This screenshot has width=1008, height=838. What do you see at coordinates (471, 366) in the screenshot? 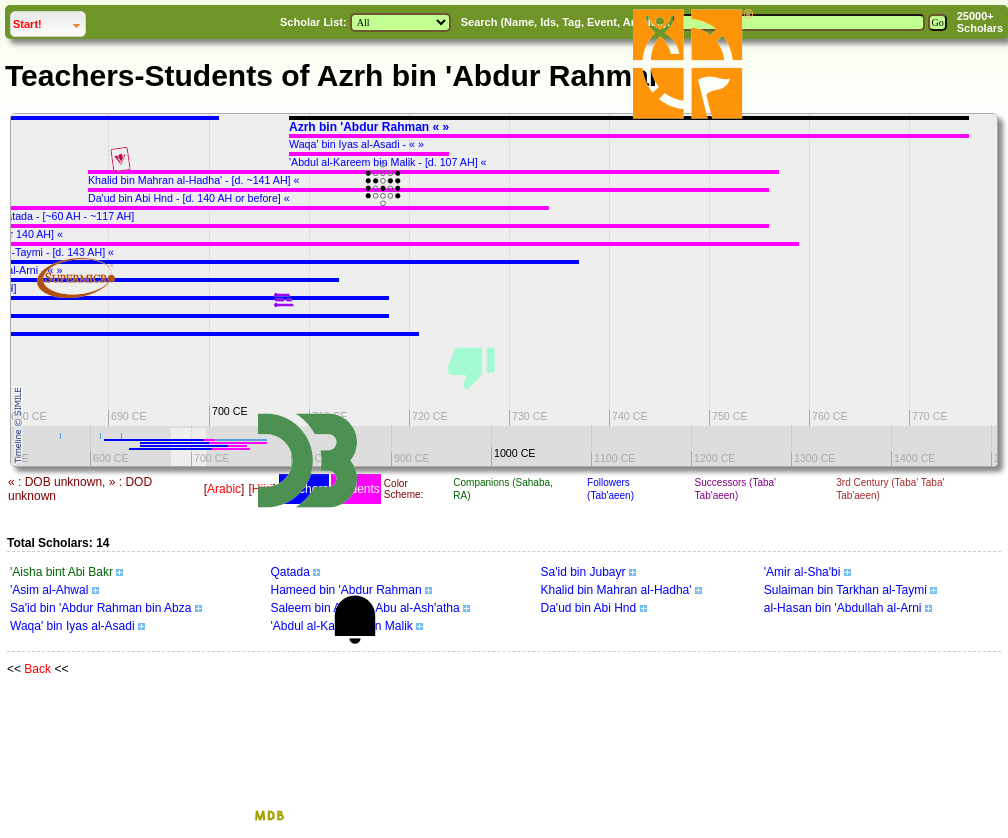
I see `dislike or downvote content` at bounding box center [471, 366].